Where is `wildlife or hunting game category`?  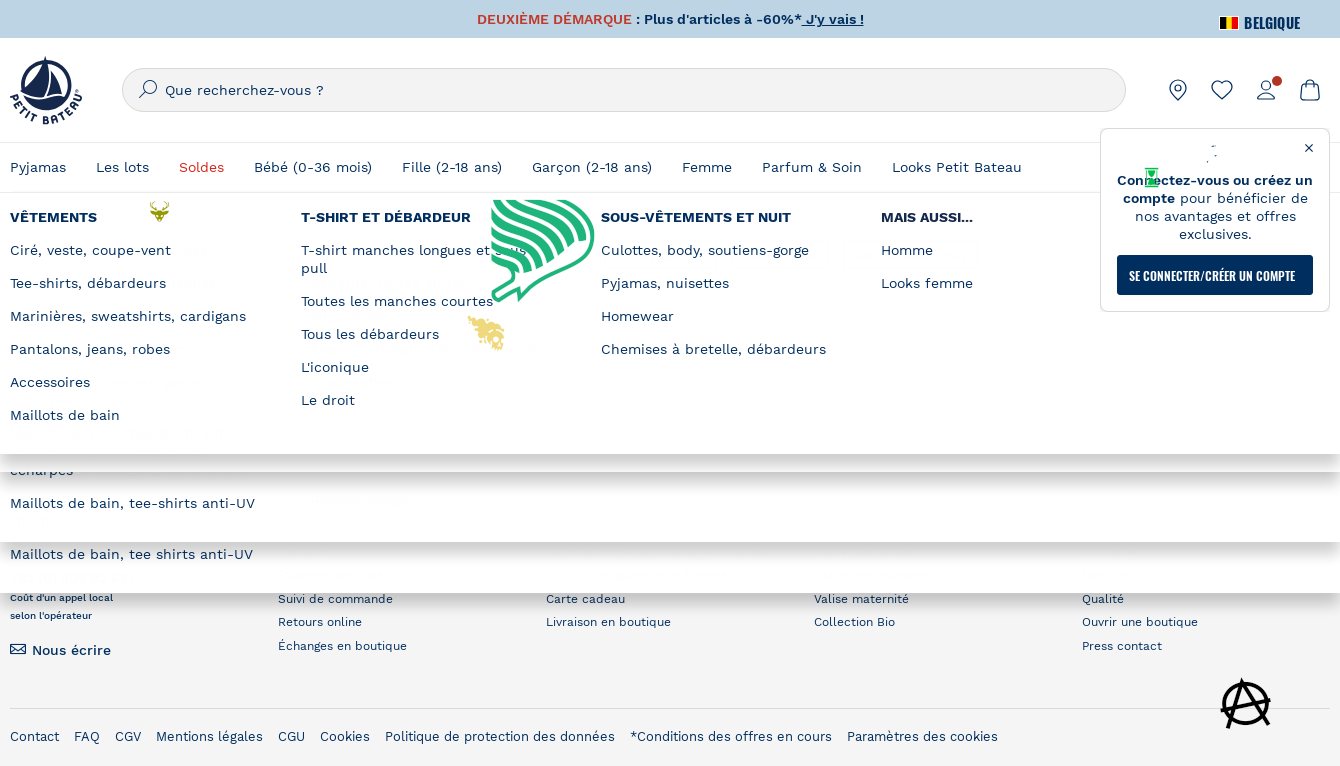 wildlife or hunting game category is located at coordinates (159, 211).